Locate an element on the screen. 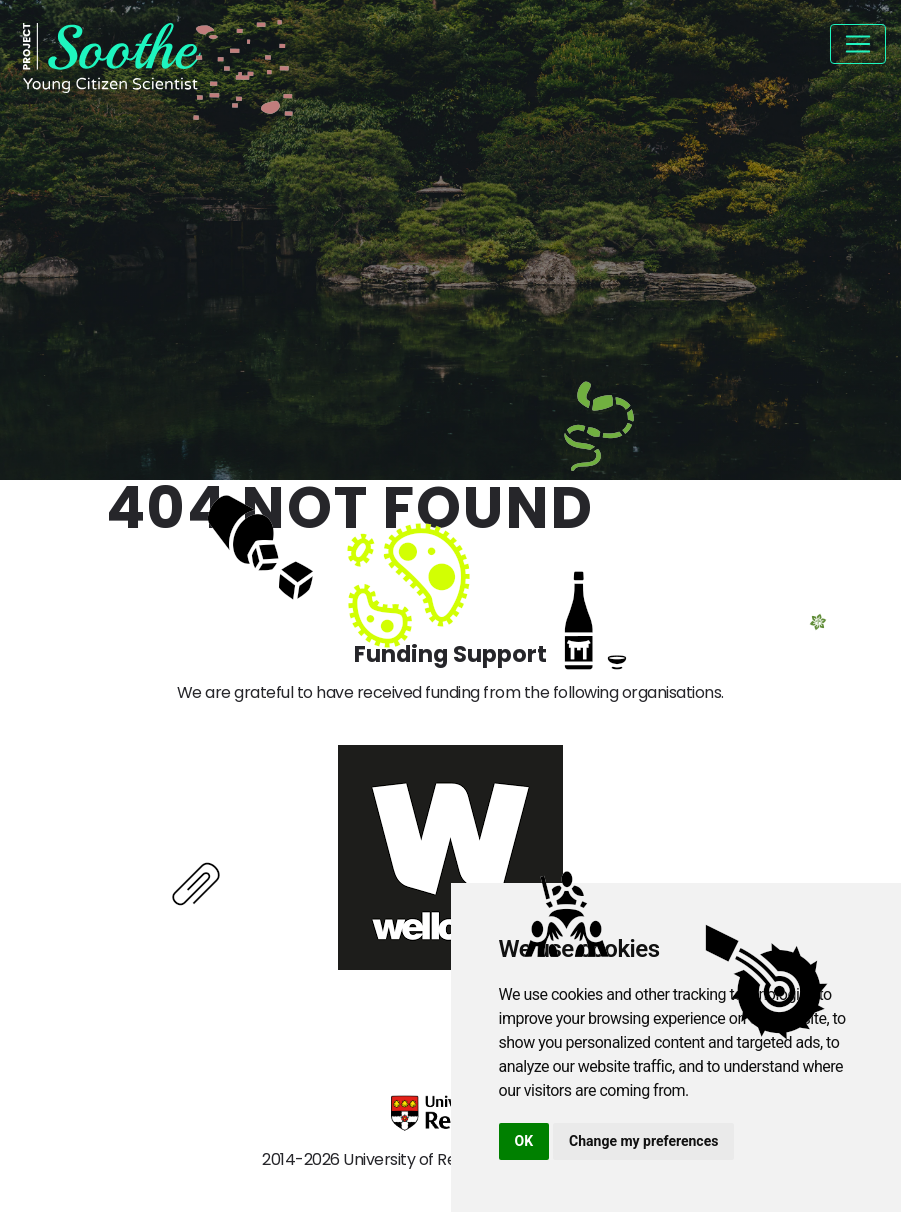 The image size is (901, 1212). view microorganisms or bacteria in a science game is located at coordinates (408, 585).